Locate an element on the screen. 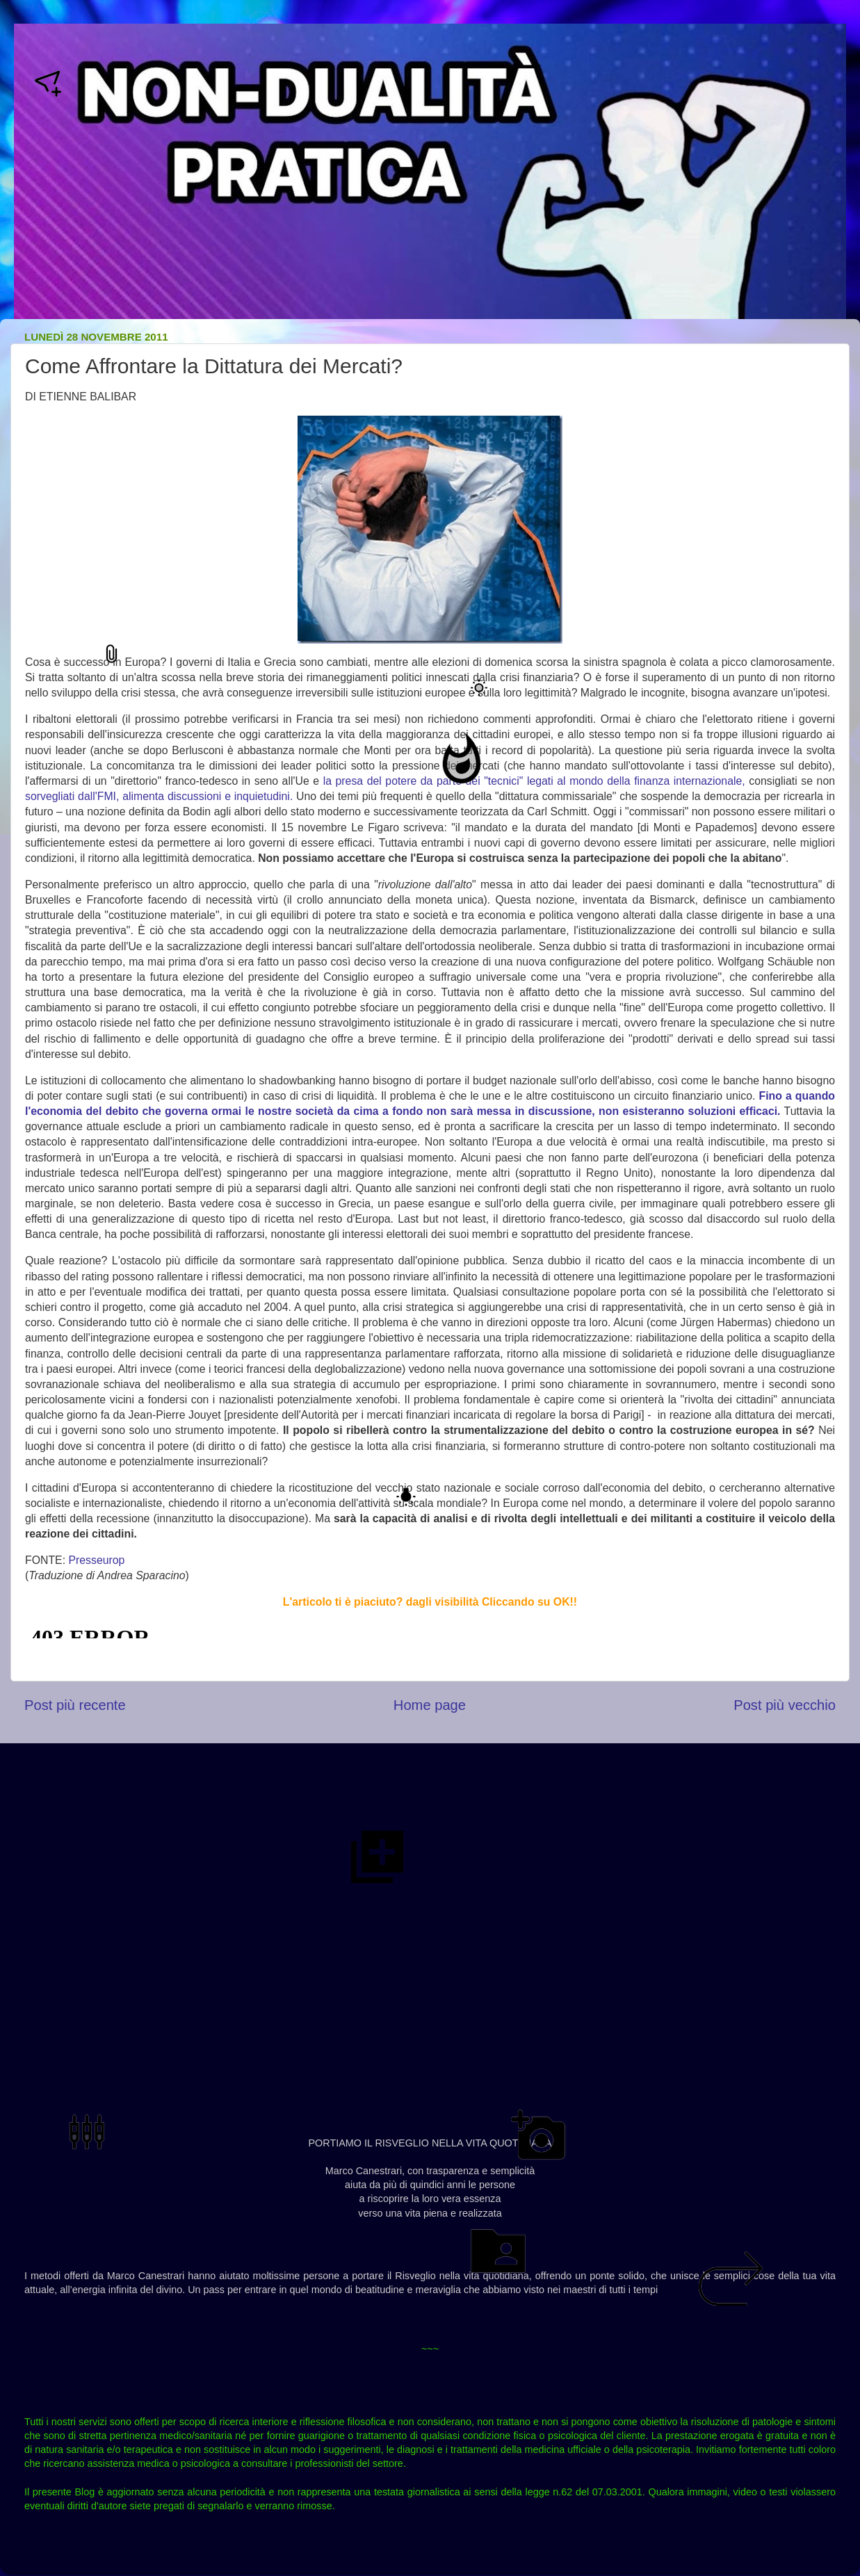 This screenshot has height=2576, width=860. redo or repeat last action is located at coordinates (731, 2281).